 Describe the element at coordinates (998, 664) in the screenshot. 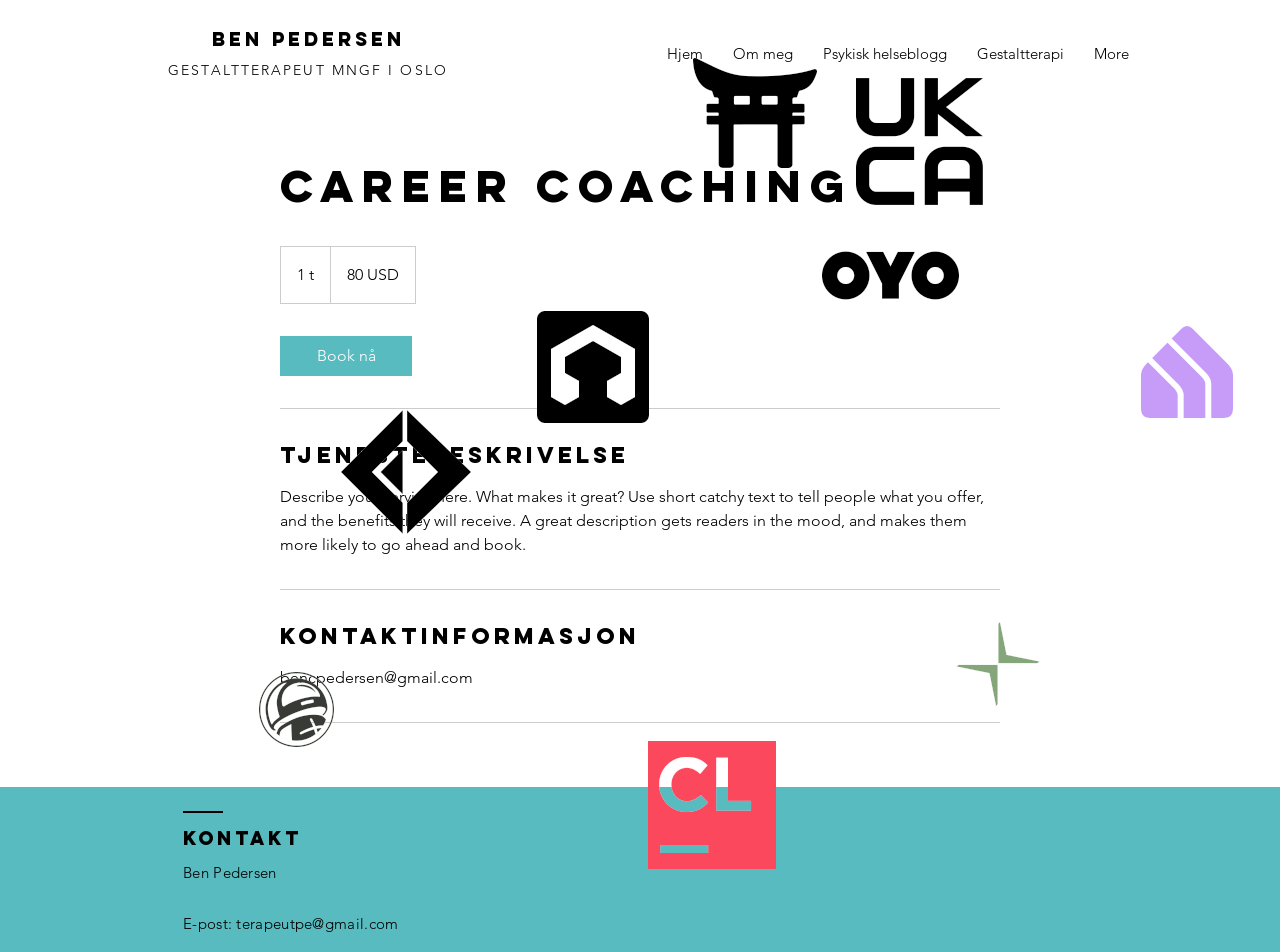

I see `polestar electric vehicle brand logo` at that location.